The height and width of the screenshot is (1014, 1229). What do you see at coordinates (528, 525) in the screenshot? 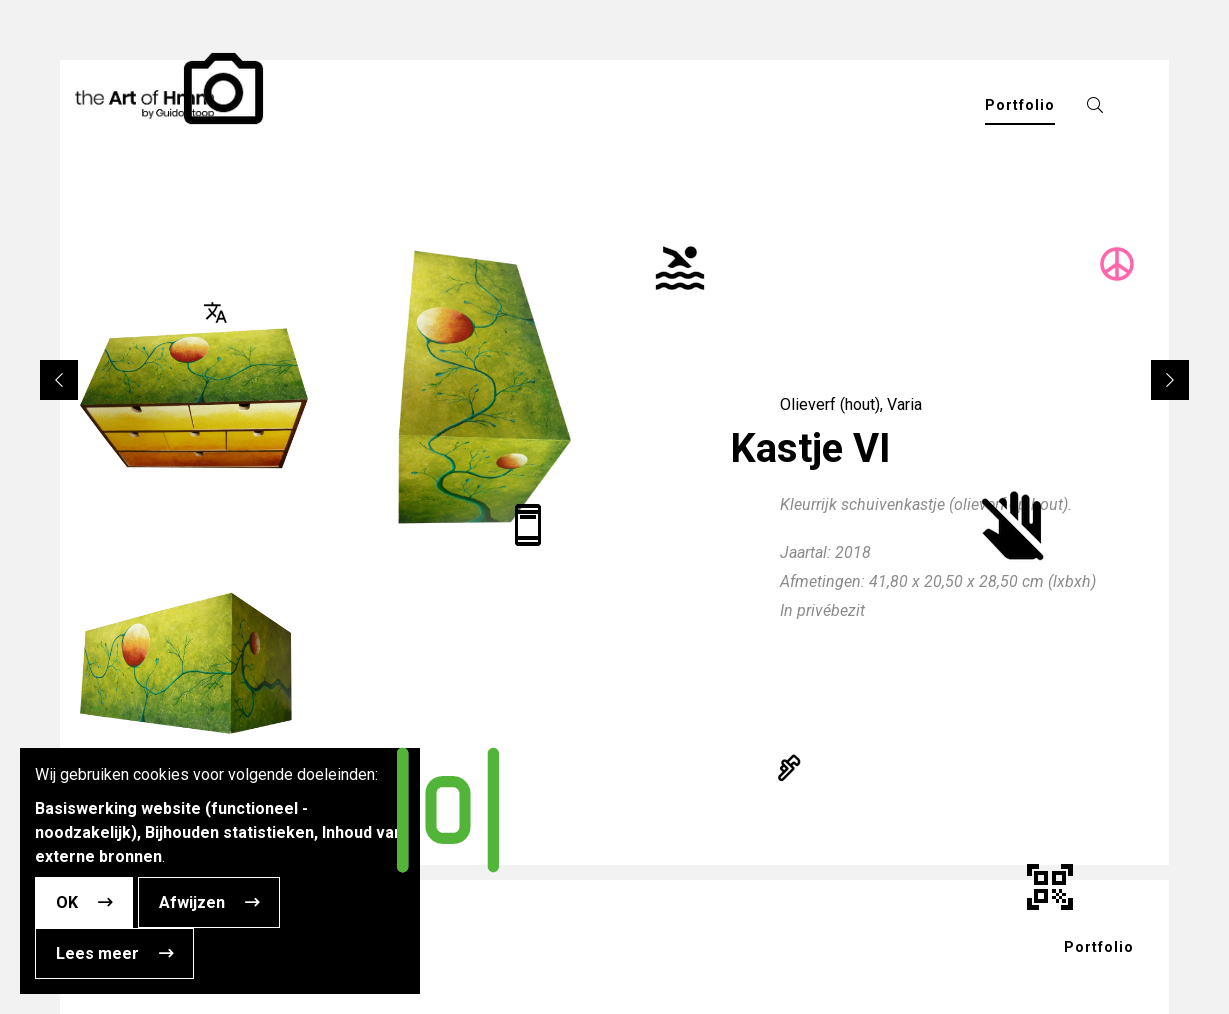
I see `view mobile ad placements` at bounding box center [528, 525].